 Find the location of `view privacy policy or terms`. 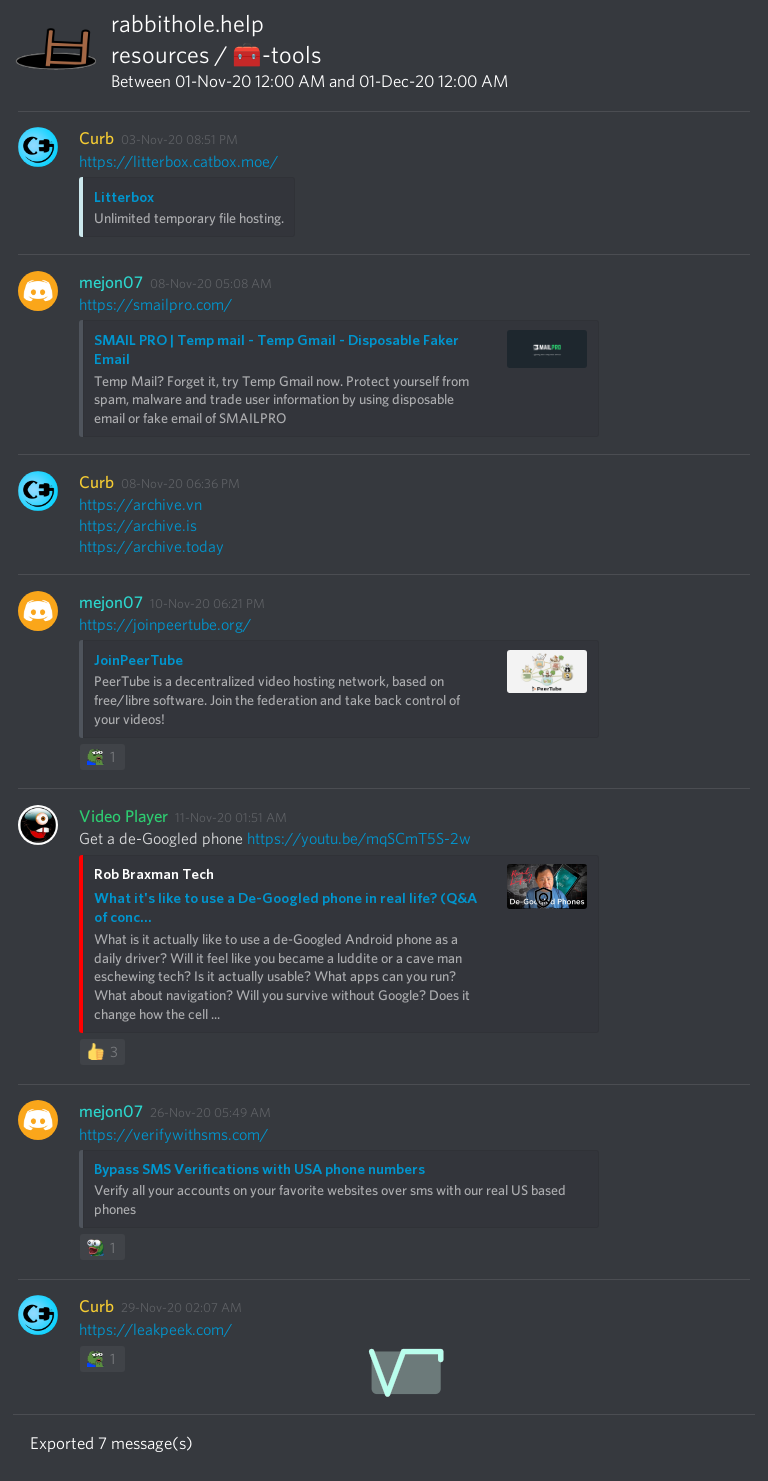

view privacy policy or terms is located at coordinates (543, 897).